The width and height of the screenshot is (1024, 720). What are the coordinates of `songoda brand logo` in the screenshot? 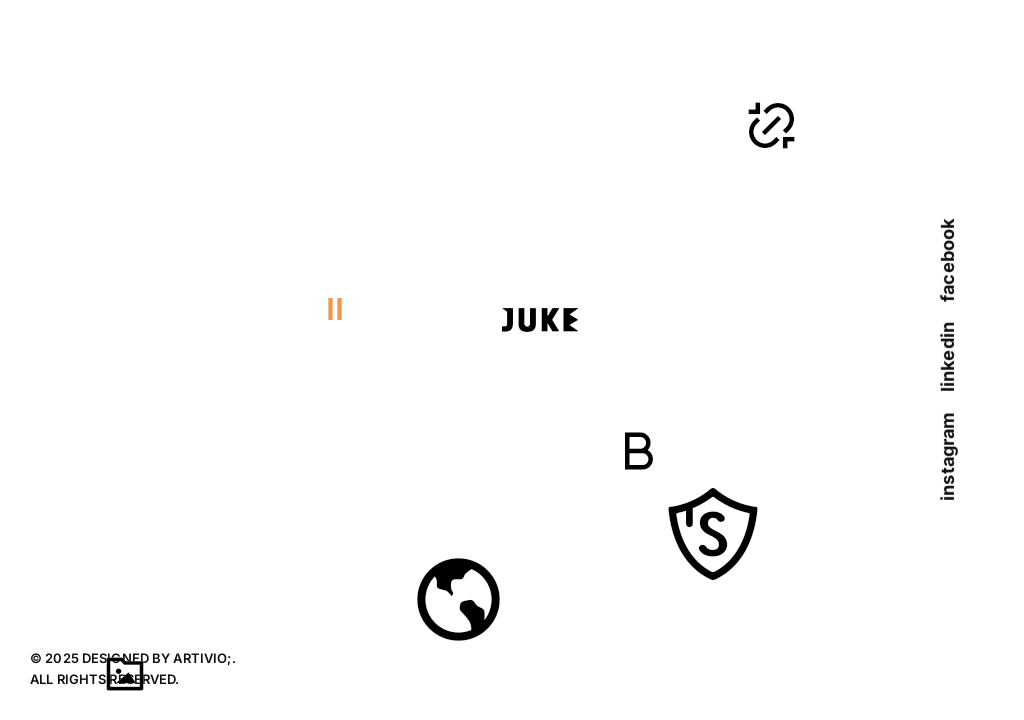 It's located at (713, 534).